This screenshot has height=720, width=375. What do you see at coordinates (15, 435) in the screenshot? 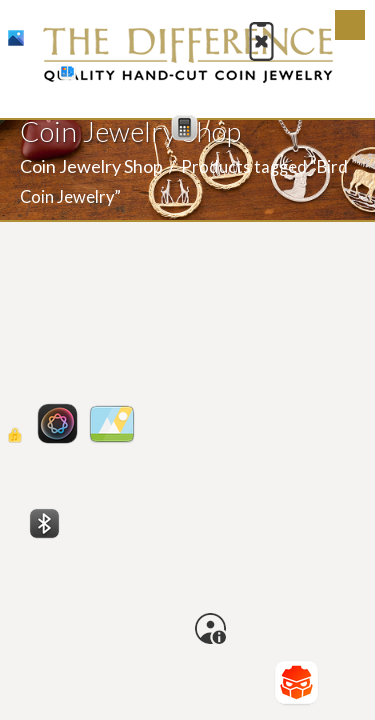
I see `open EarTag music tagging application` at bounding box center [15, 435].